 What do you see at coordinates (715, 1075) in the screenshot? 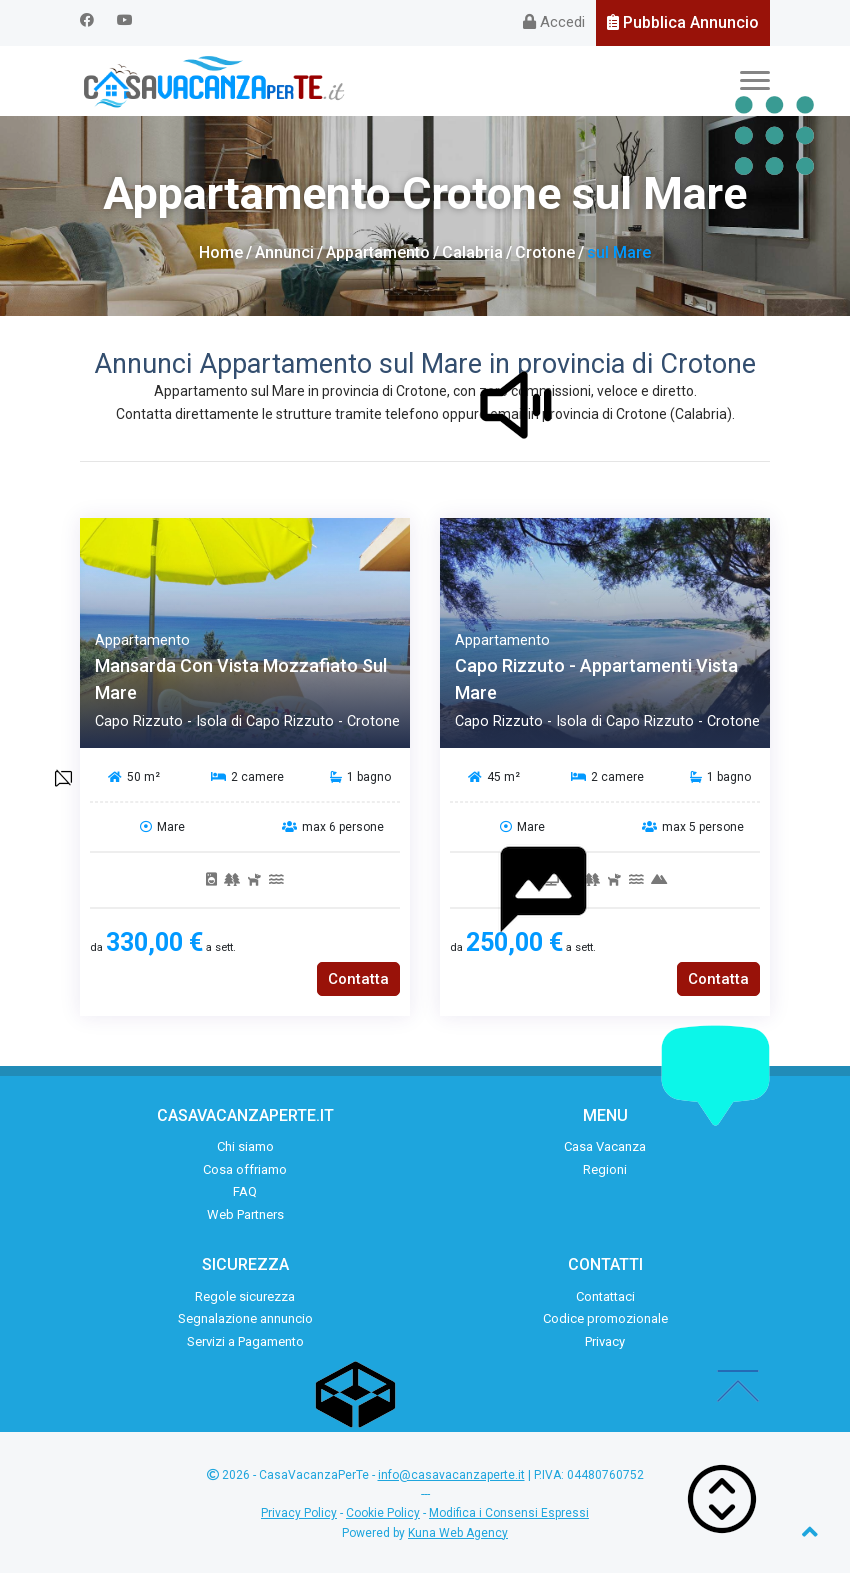
I see `open chat or messaging` at bounding box center [715, 1075].